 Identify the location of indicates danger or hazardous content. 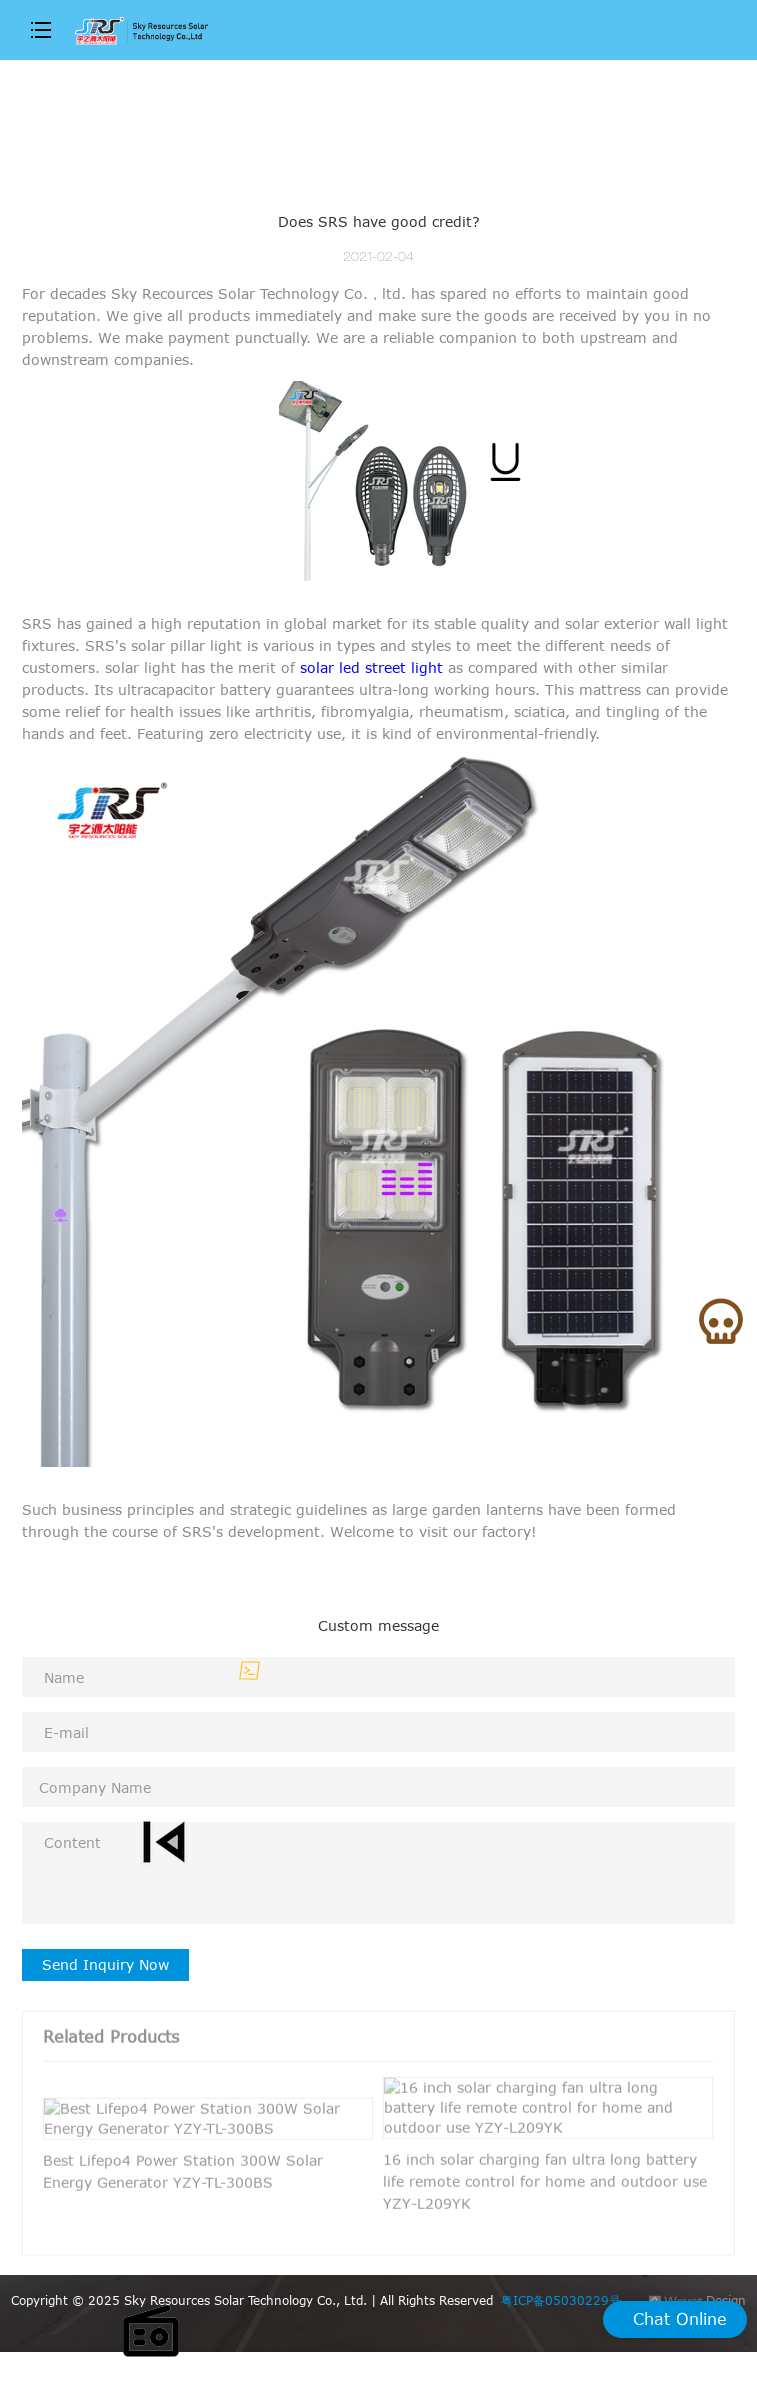
(721, 1322).